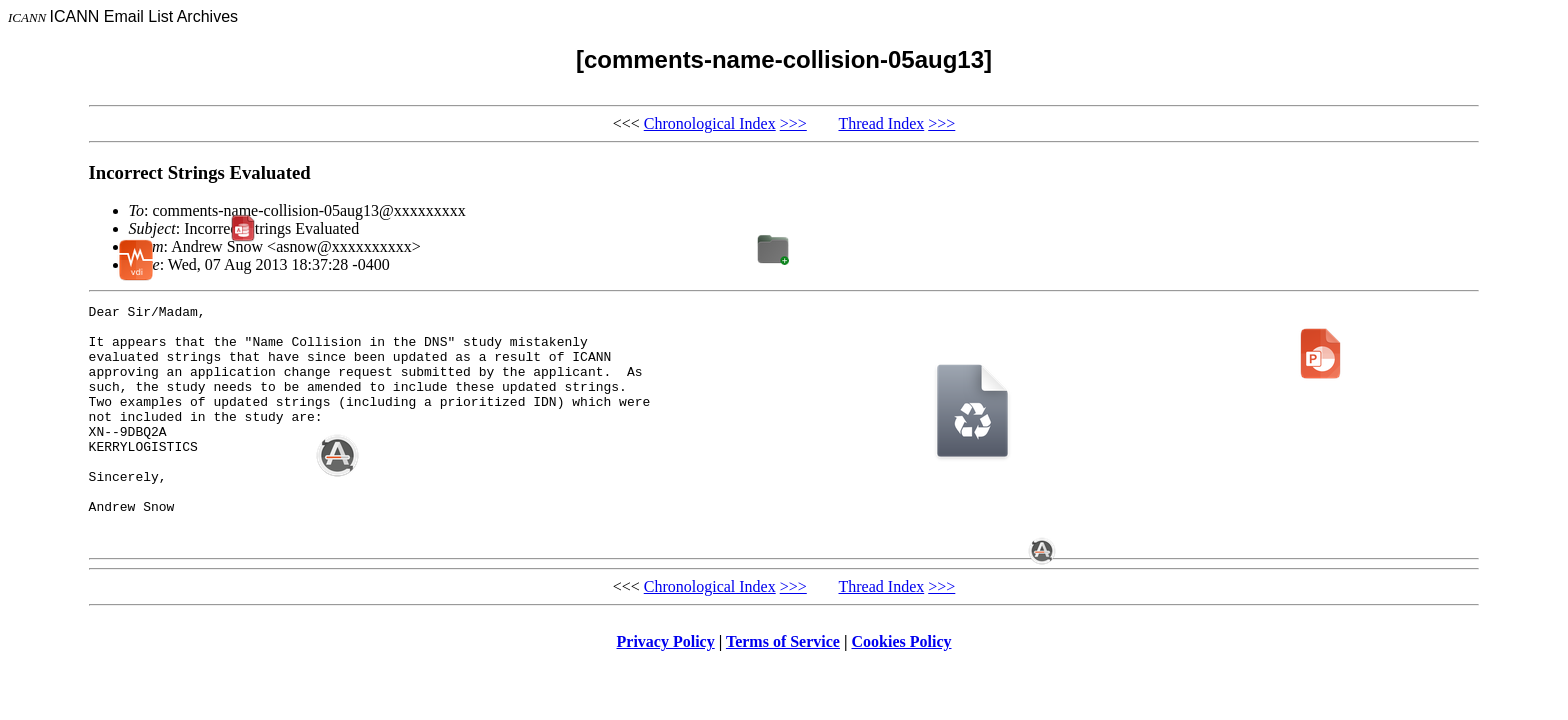 The image size is (1568, 720). What do you see at coordinates (773, 249) in the screenshot?
I see `create a new folder` at bounding box center [773, 249].